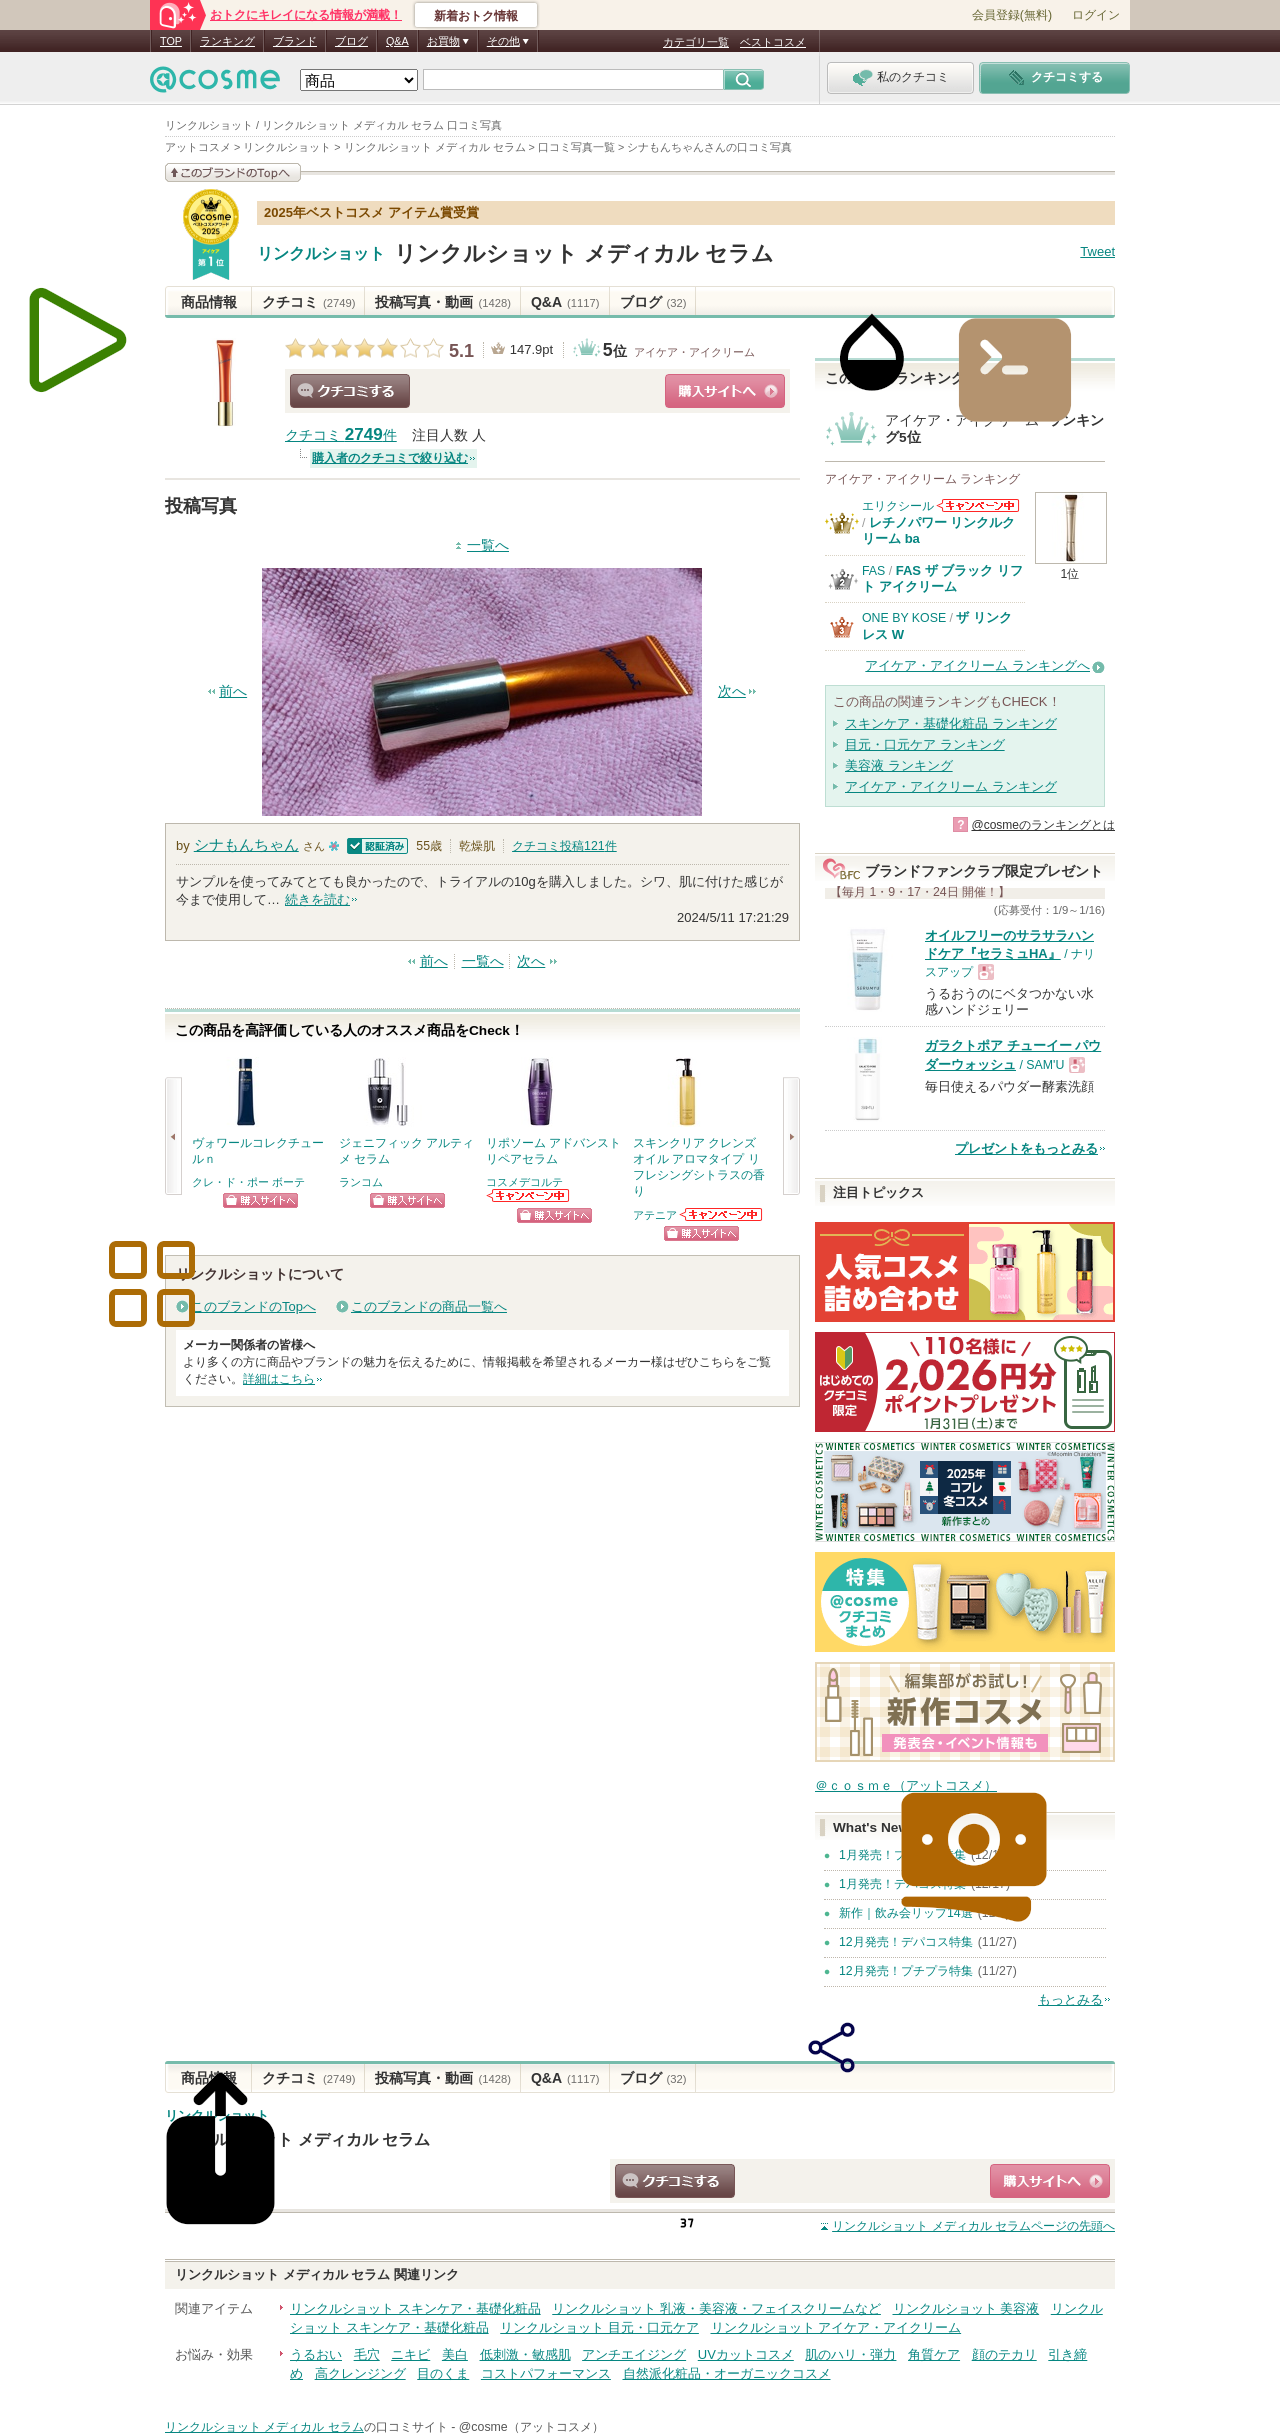 The image size is (1280, 2436). I want to click on share content with others, so click(831, 2047).